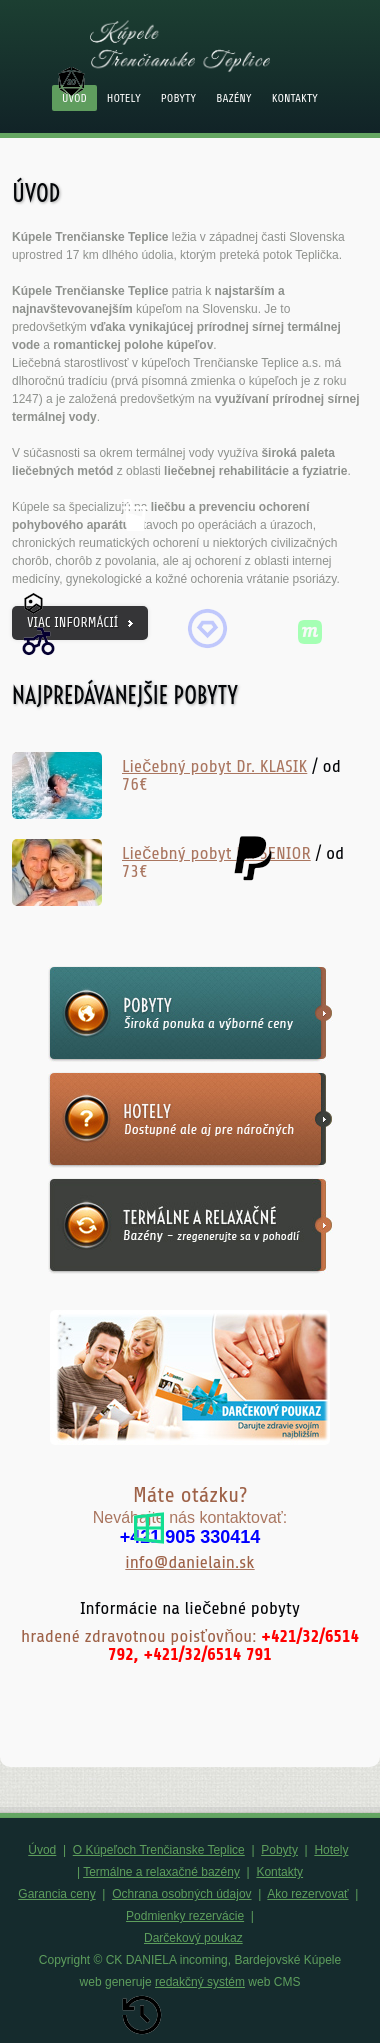 Image resolution: width=380 pixels, height=2043 pixels. Describe the element at coordinates (38, 640) in the screenshot. I see `select motorcycle as transportation mode` at that location.